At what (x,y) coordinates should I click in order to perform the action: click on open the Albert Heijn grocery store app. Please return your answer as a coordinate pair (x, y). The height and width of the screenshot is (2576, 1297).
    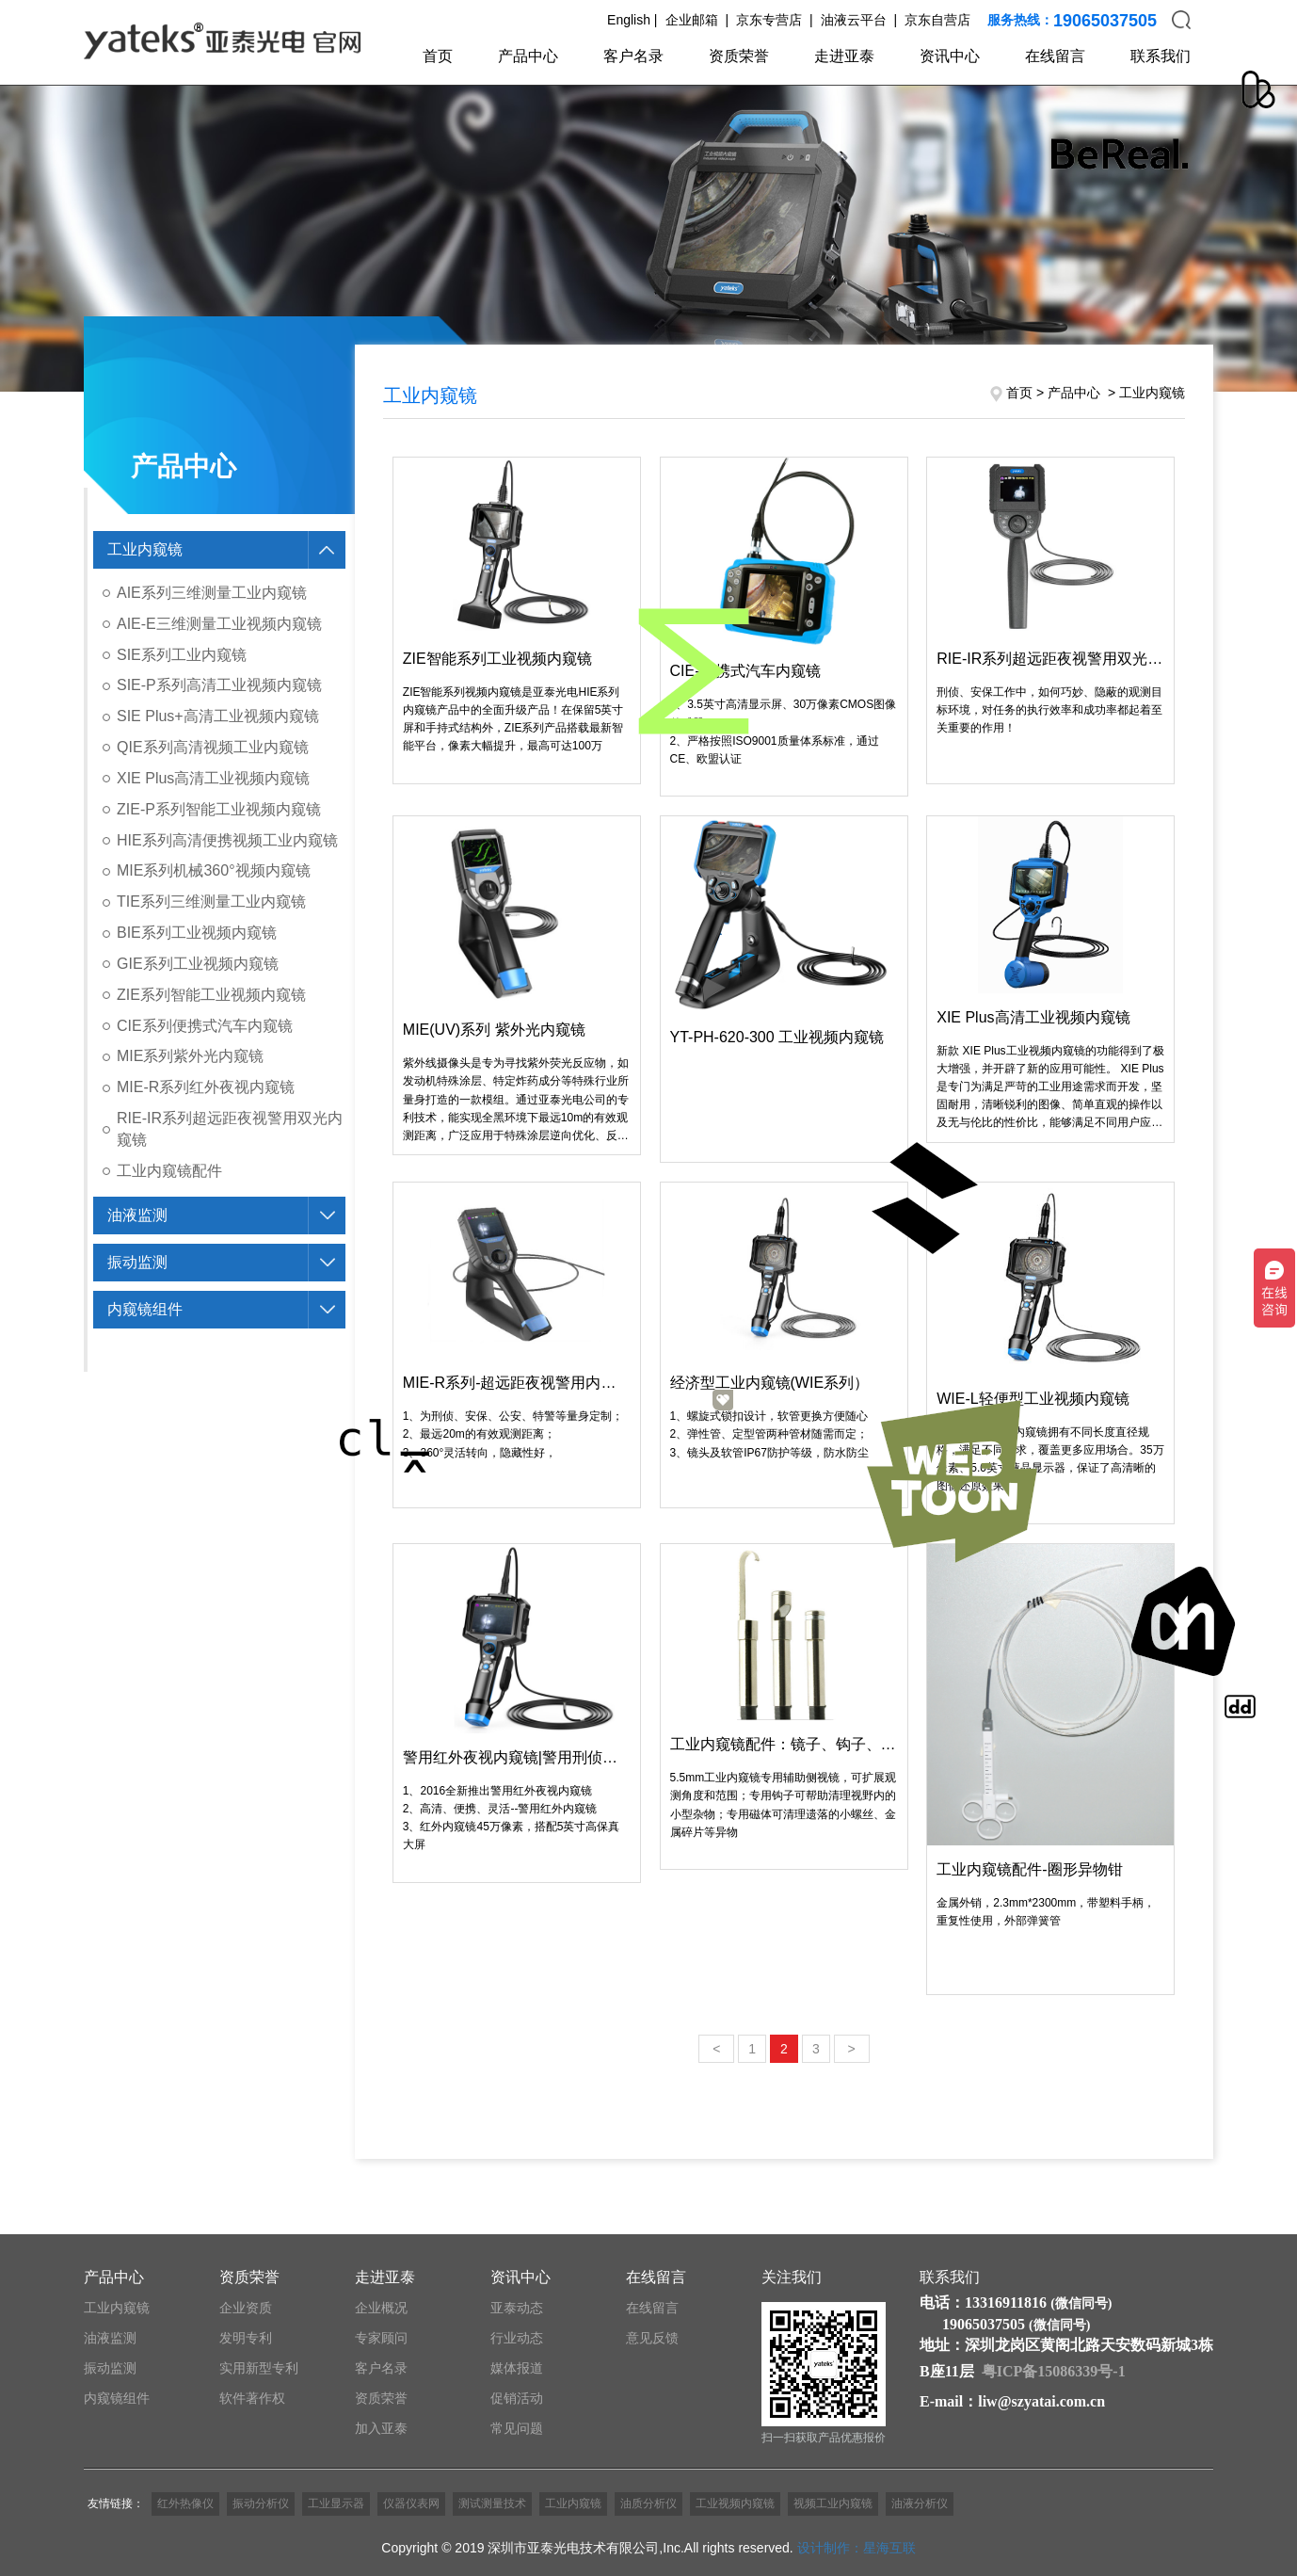
    Looking at the image, I should click on (1183, 1621).